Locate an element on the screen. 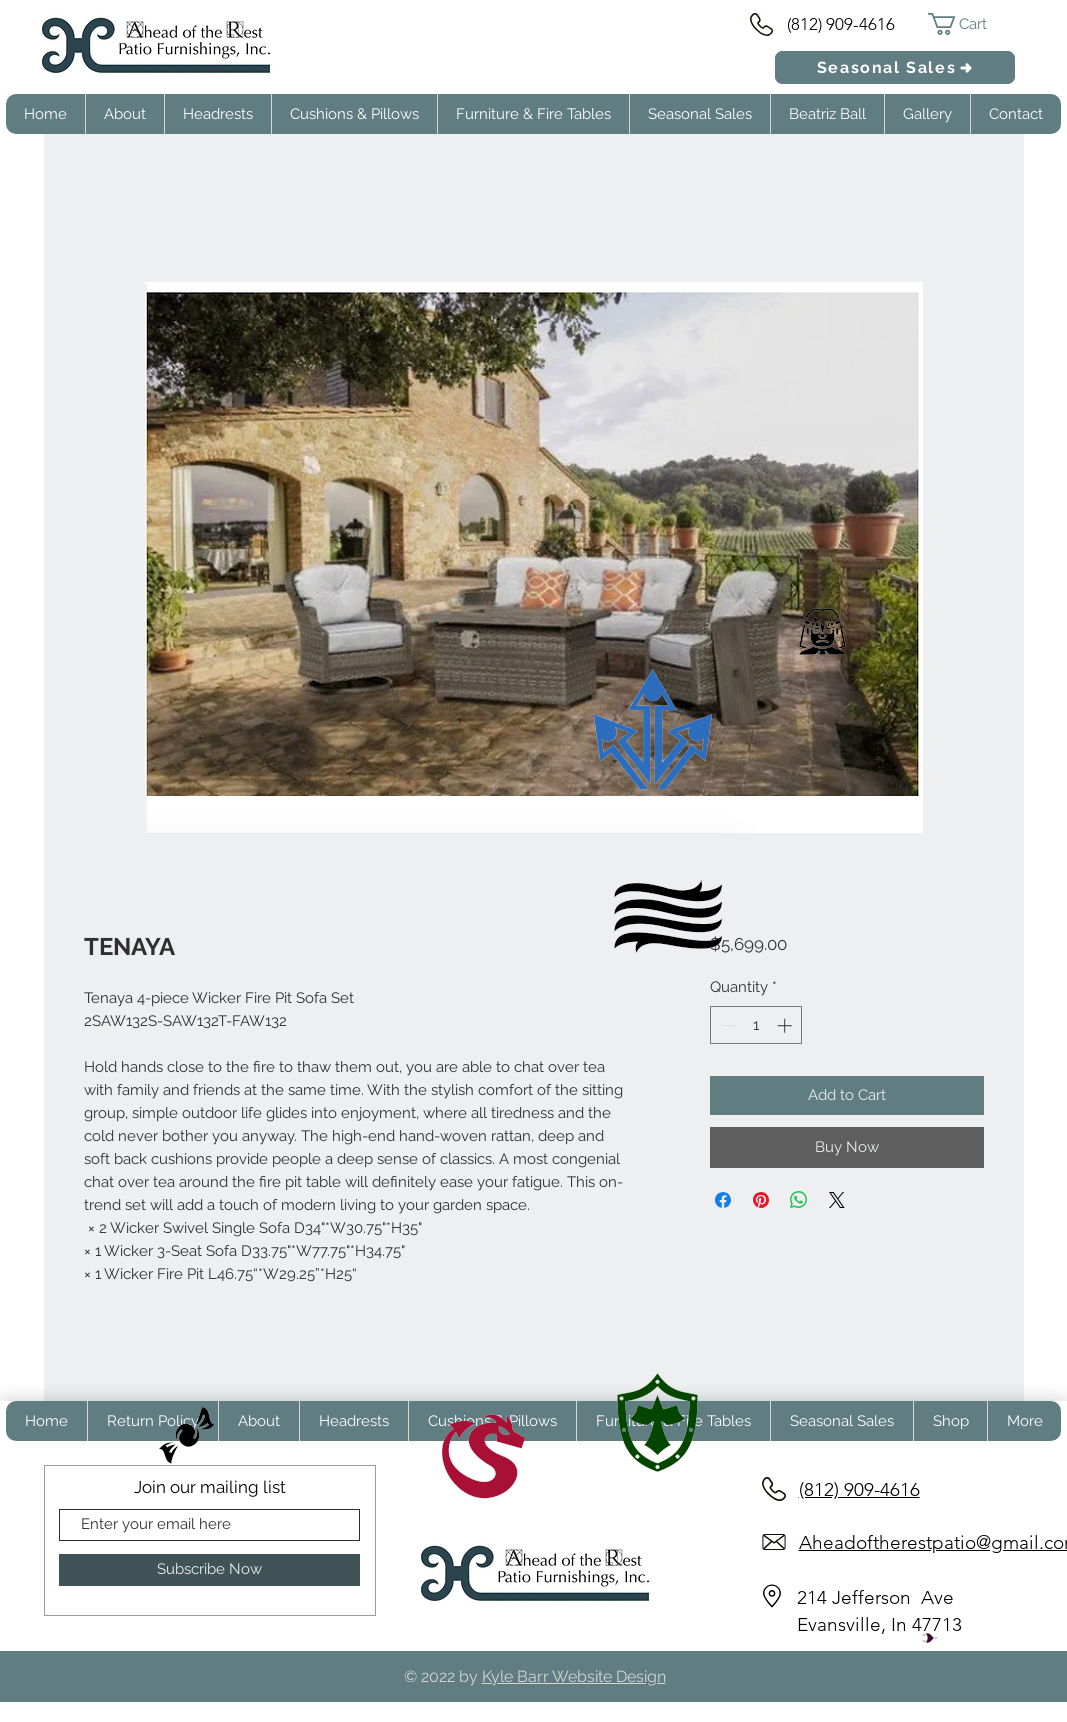  select barbarian character class is located at coordinates (822, 631).